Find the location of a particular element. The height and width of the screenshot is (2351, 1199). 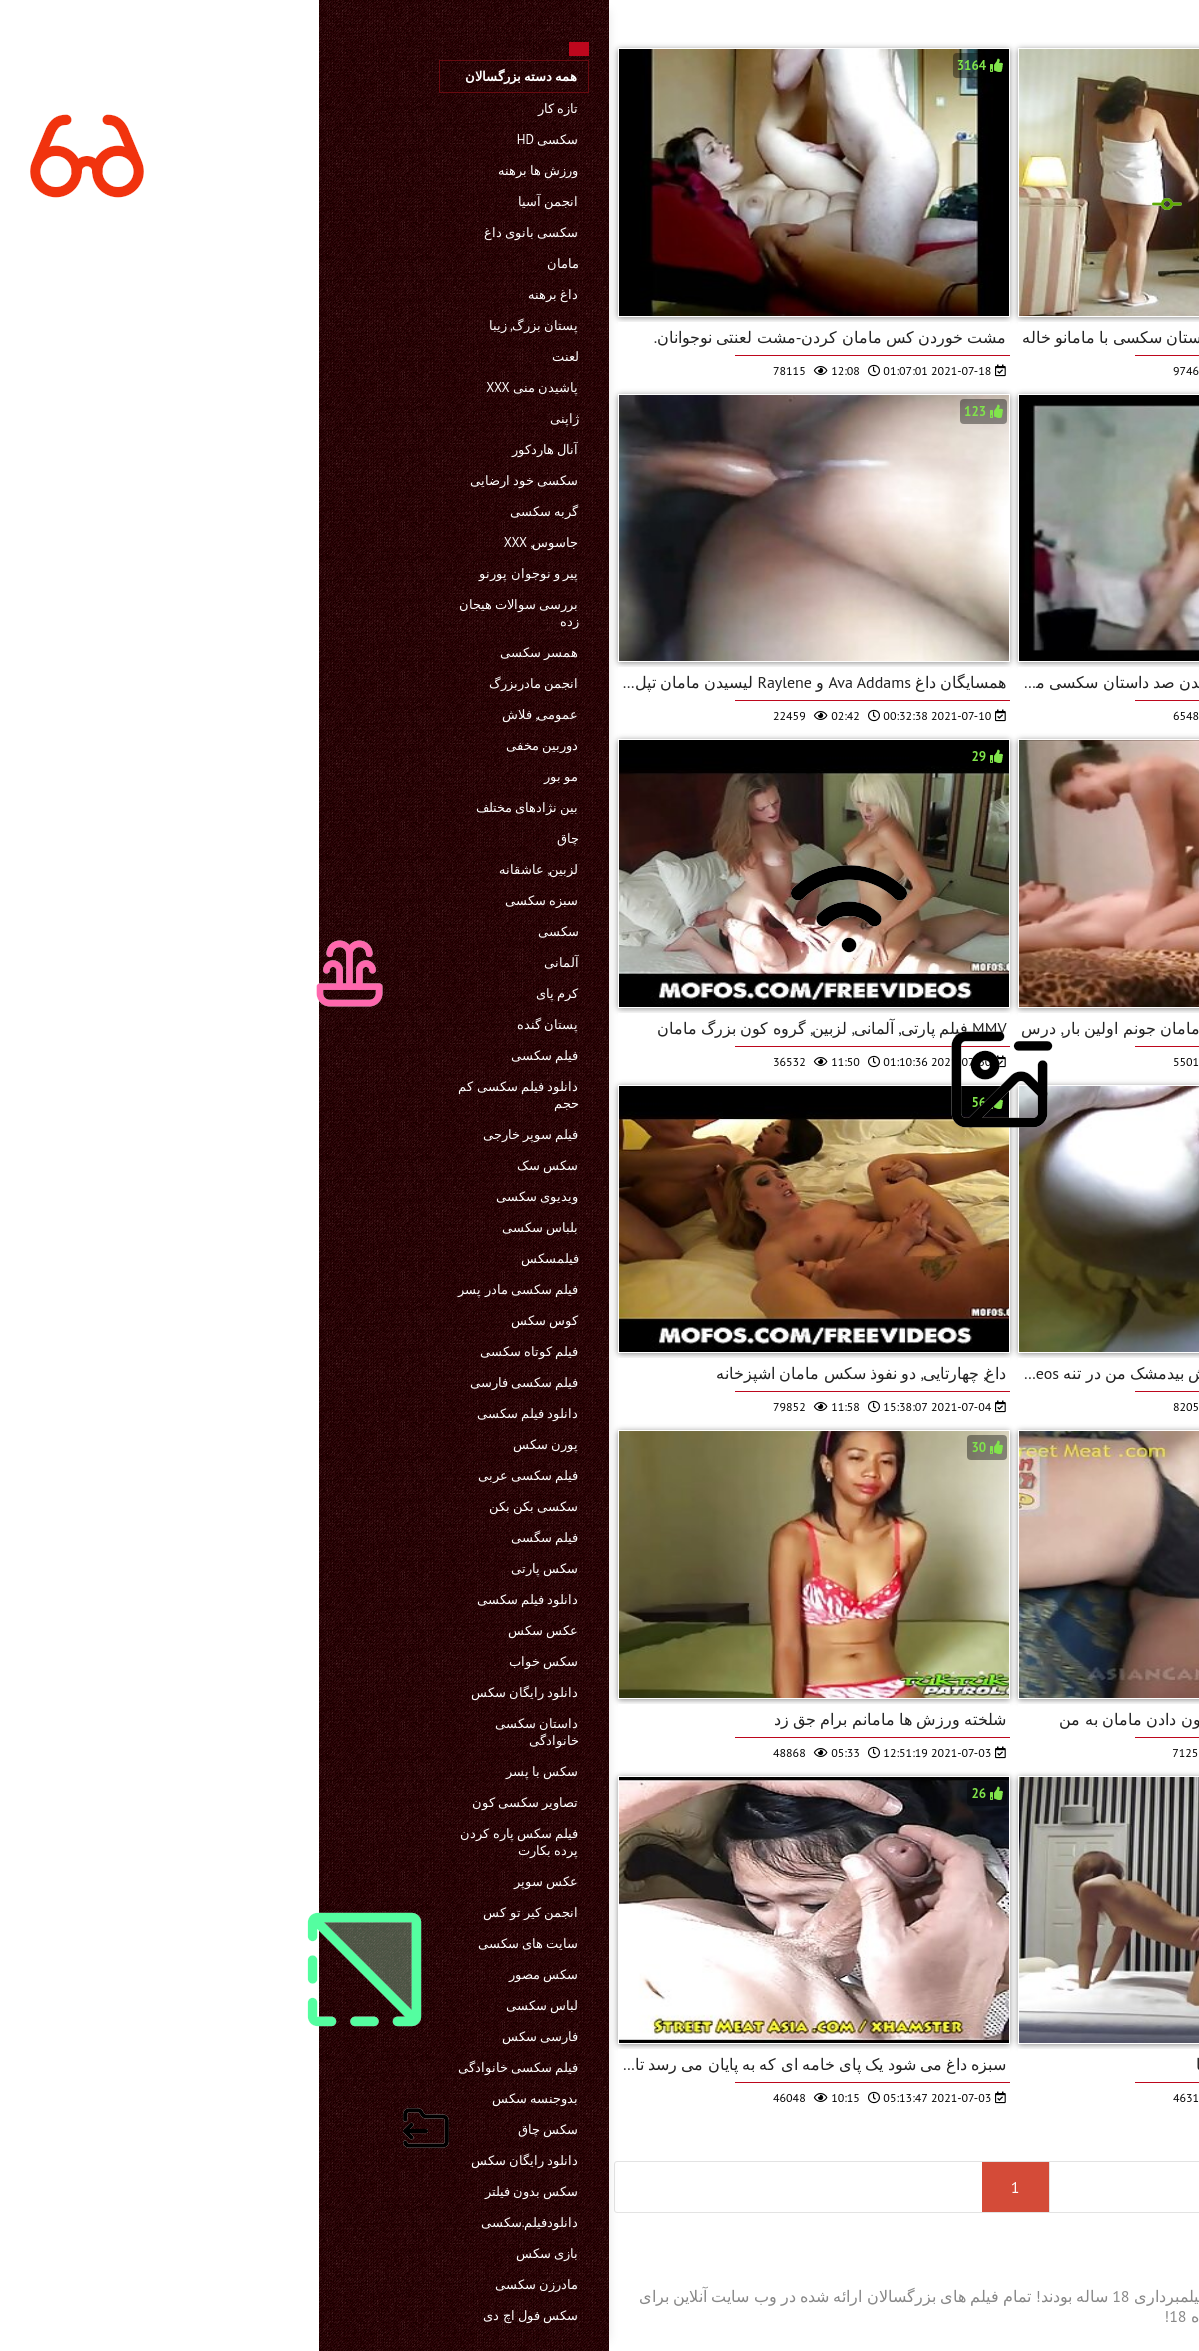

locate nearby fountains or water features is located at coordinates (349, 973).